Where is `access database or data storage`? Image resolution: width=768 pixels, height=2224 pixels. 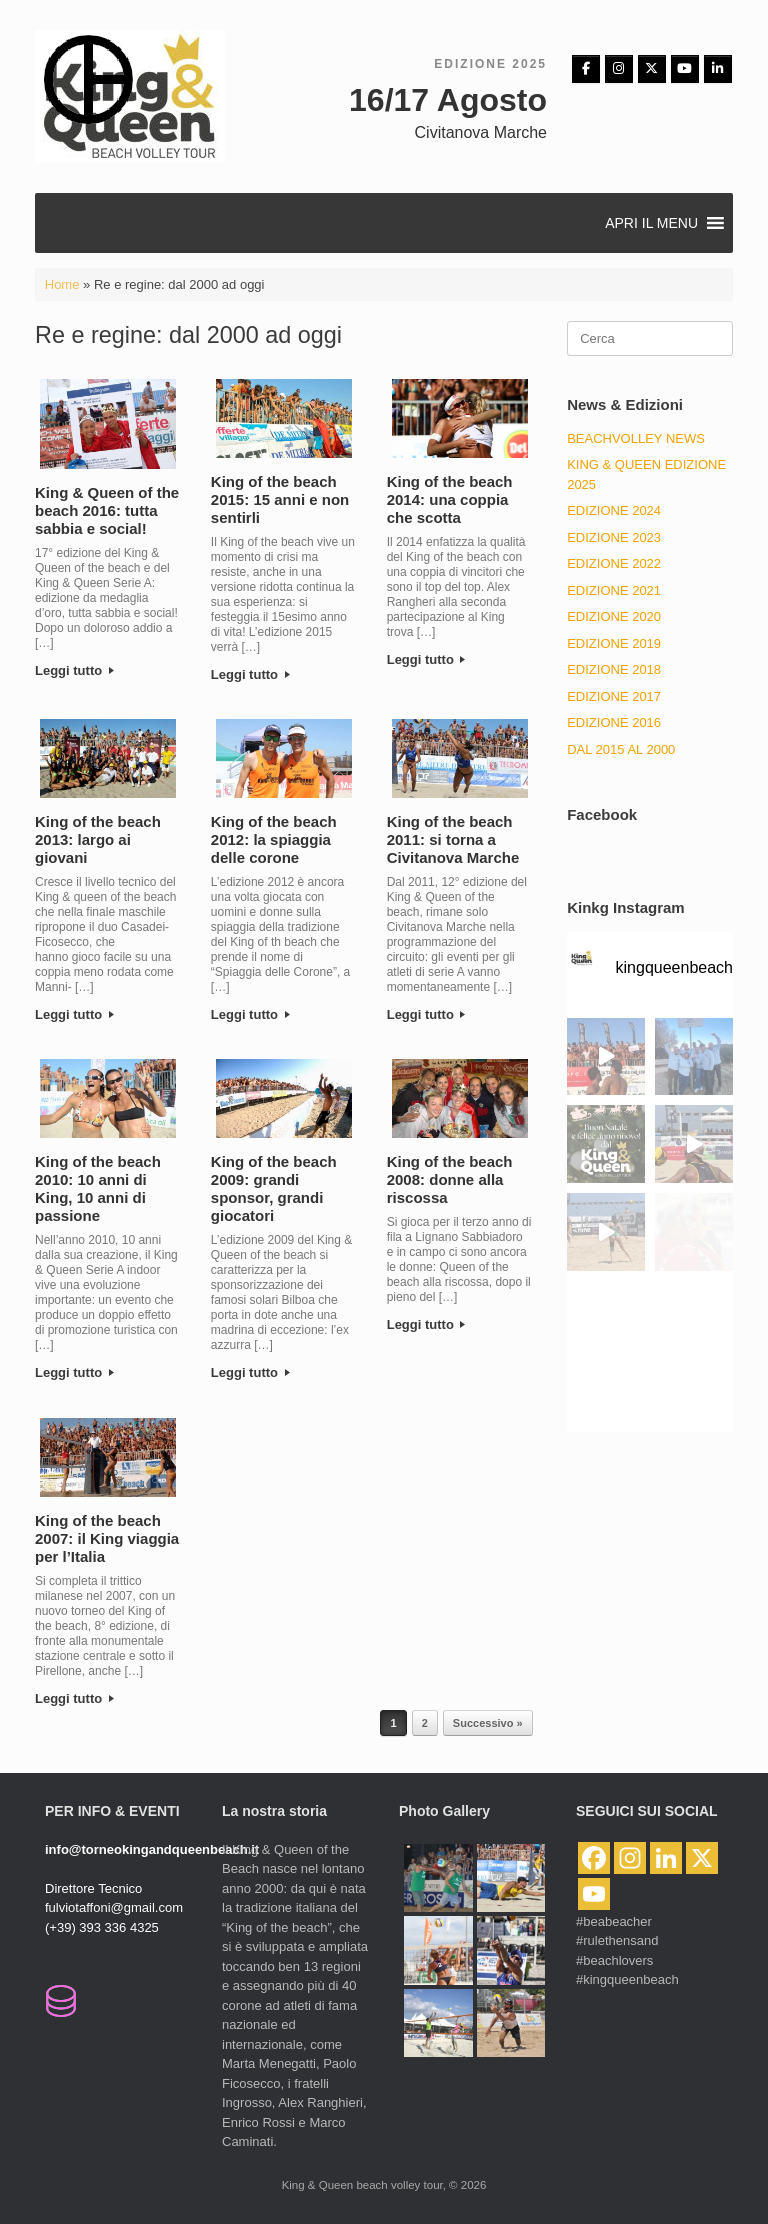
access database or data storage is located at coordinates (61, 2001).